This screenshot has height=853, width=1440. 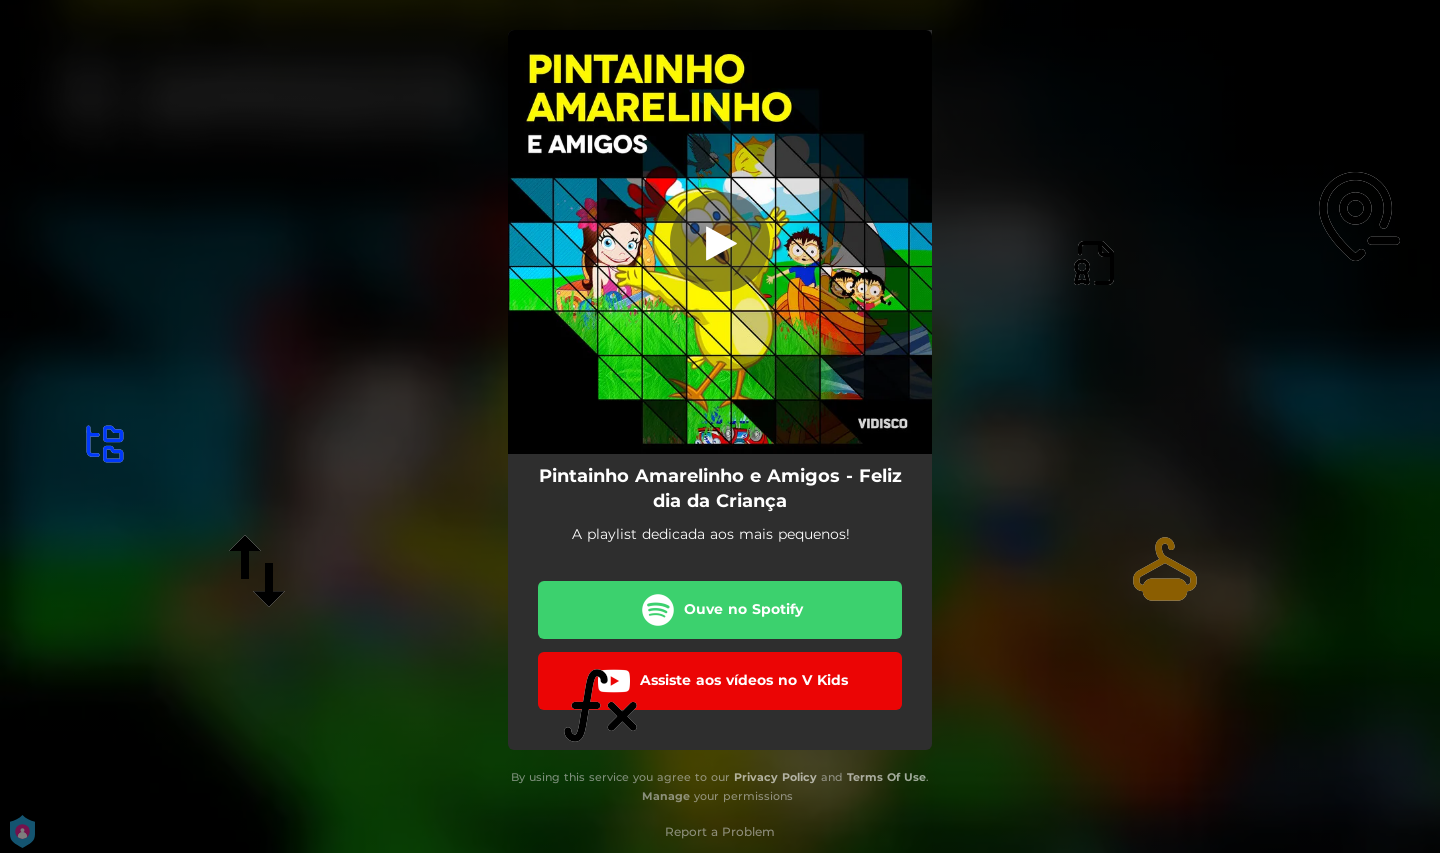 What do you see at coordinates (257, 571) in the screenshot?
I see `import or export data` at bounding box center [257, 571].